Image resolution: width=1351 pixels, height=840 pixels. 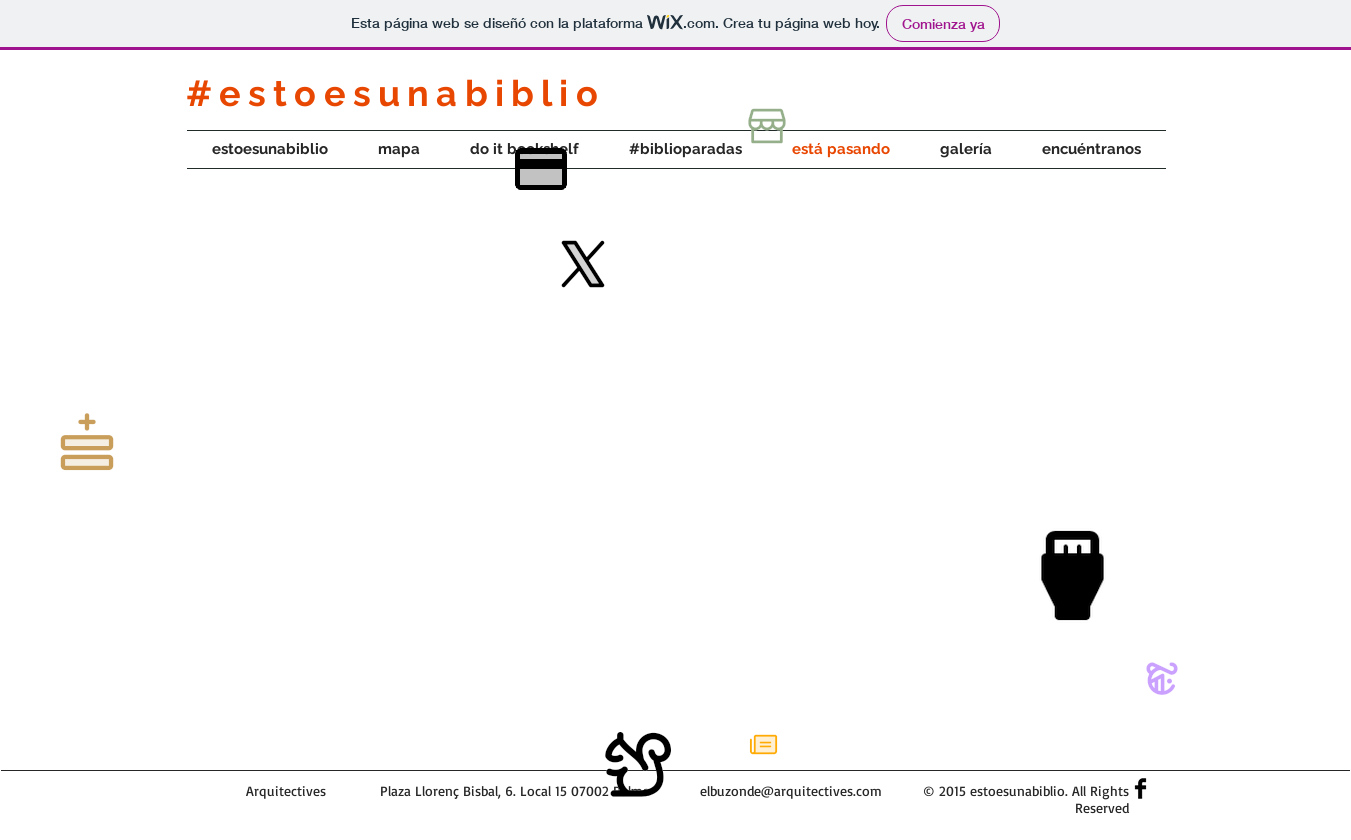 I want to click on access the online store or marketplace, so click(x=767, y=126).